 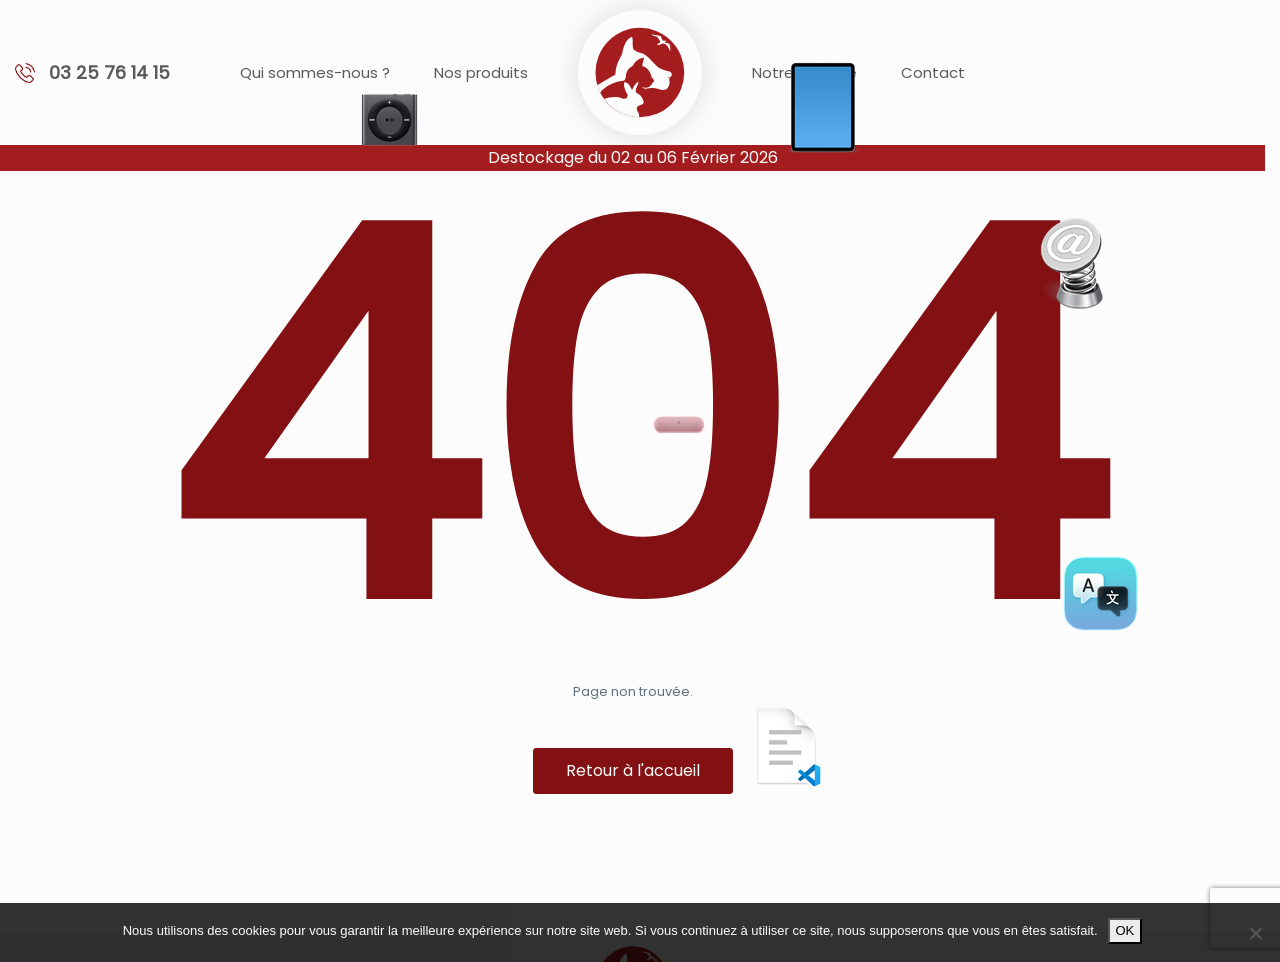 I want to click on open a web link or URL, so click(x=1076, y=264).